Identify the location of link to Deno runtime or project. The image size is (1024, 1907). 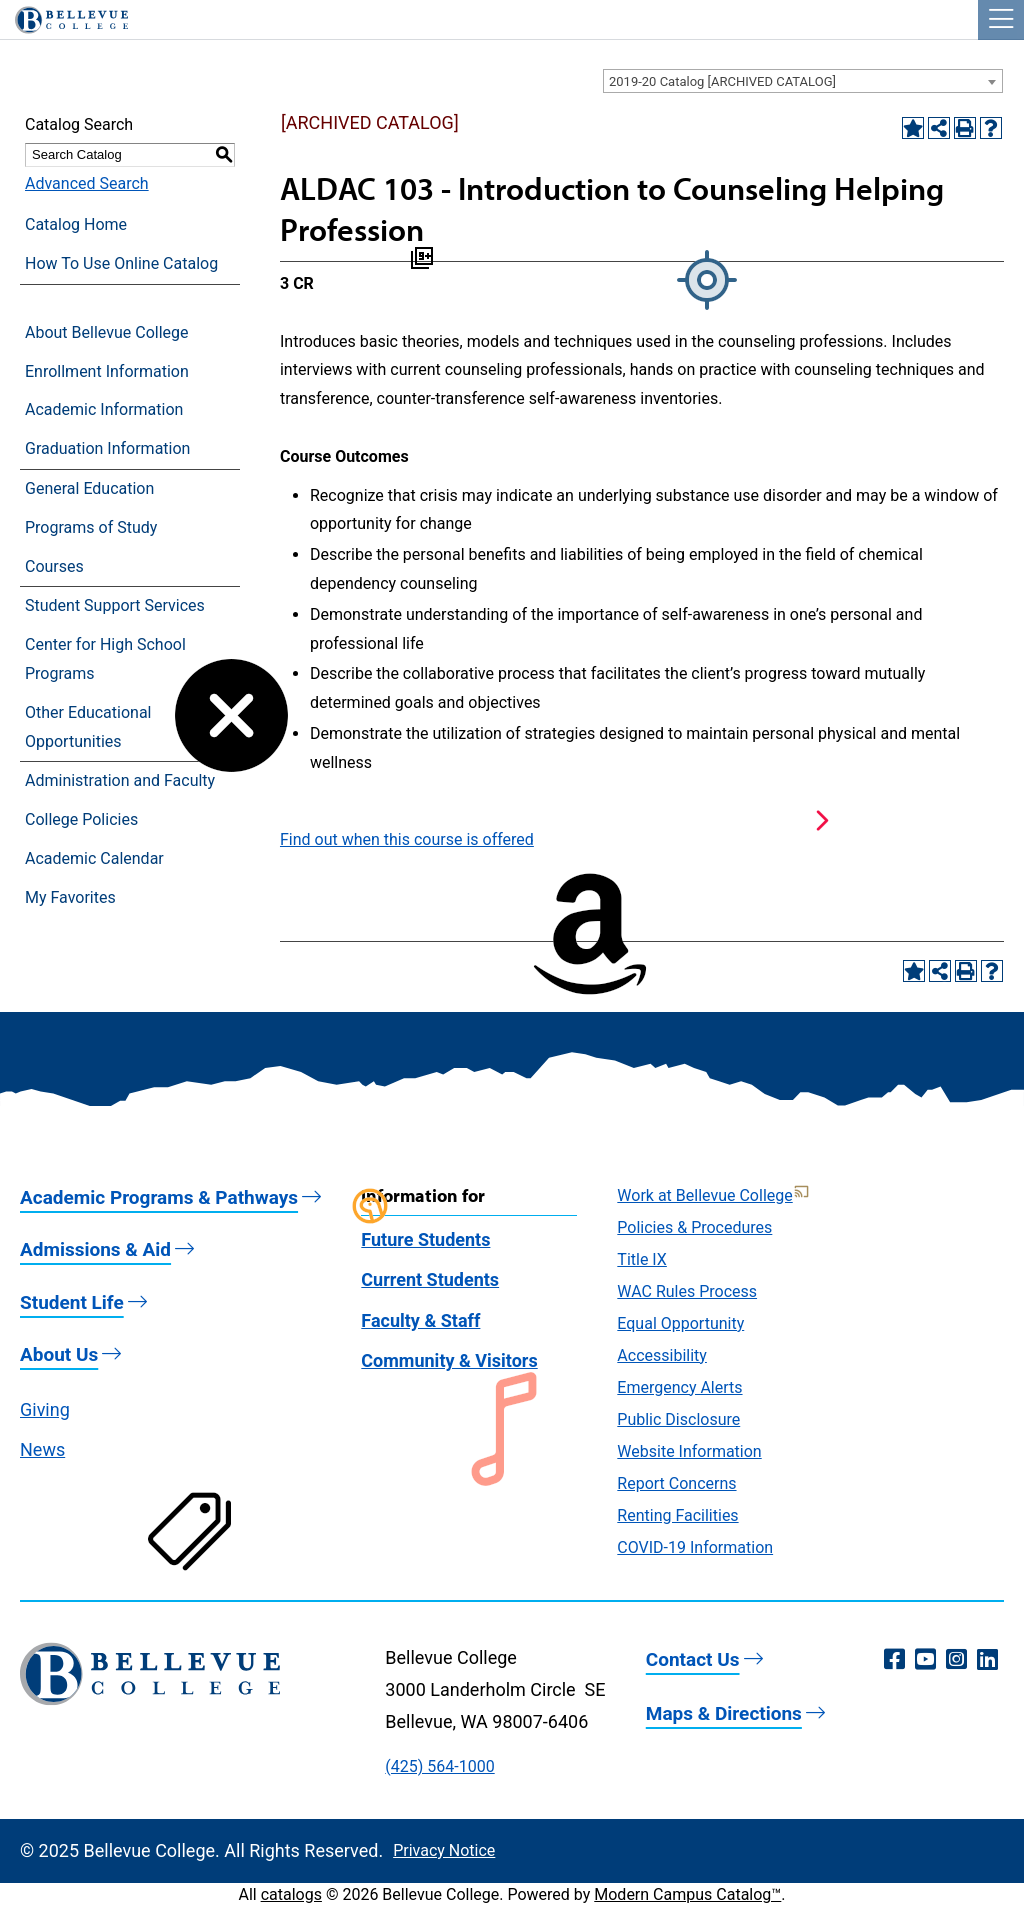
(370, 1206).